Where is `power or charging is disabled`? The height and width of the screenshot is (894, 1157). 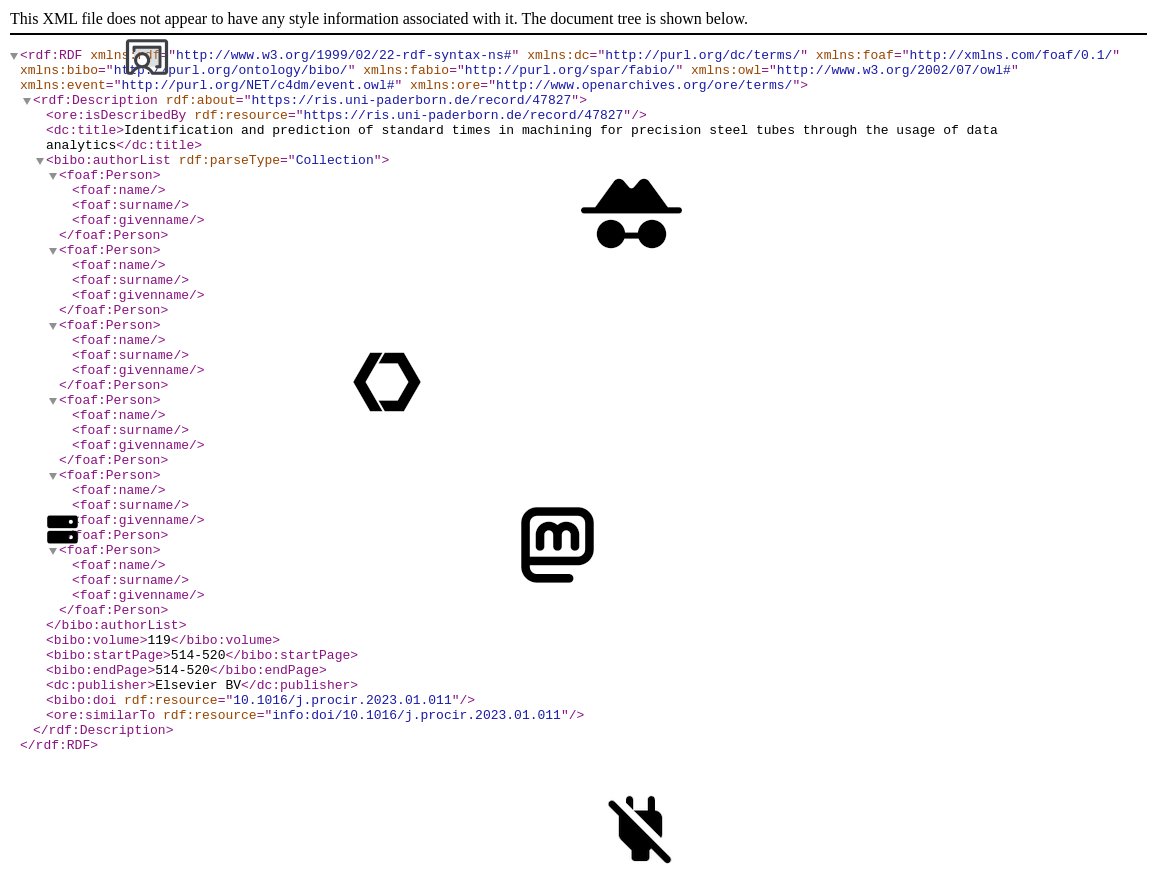
power or charging is disabled is located at coordinates (640, 828).